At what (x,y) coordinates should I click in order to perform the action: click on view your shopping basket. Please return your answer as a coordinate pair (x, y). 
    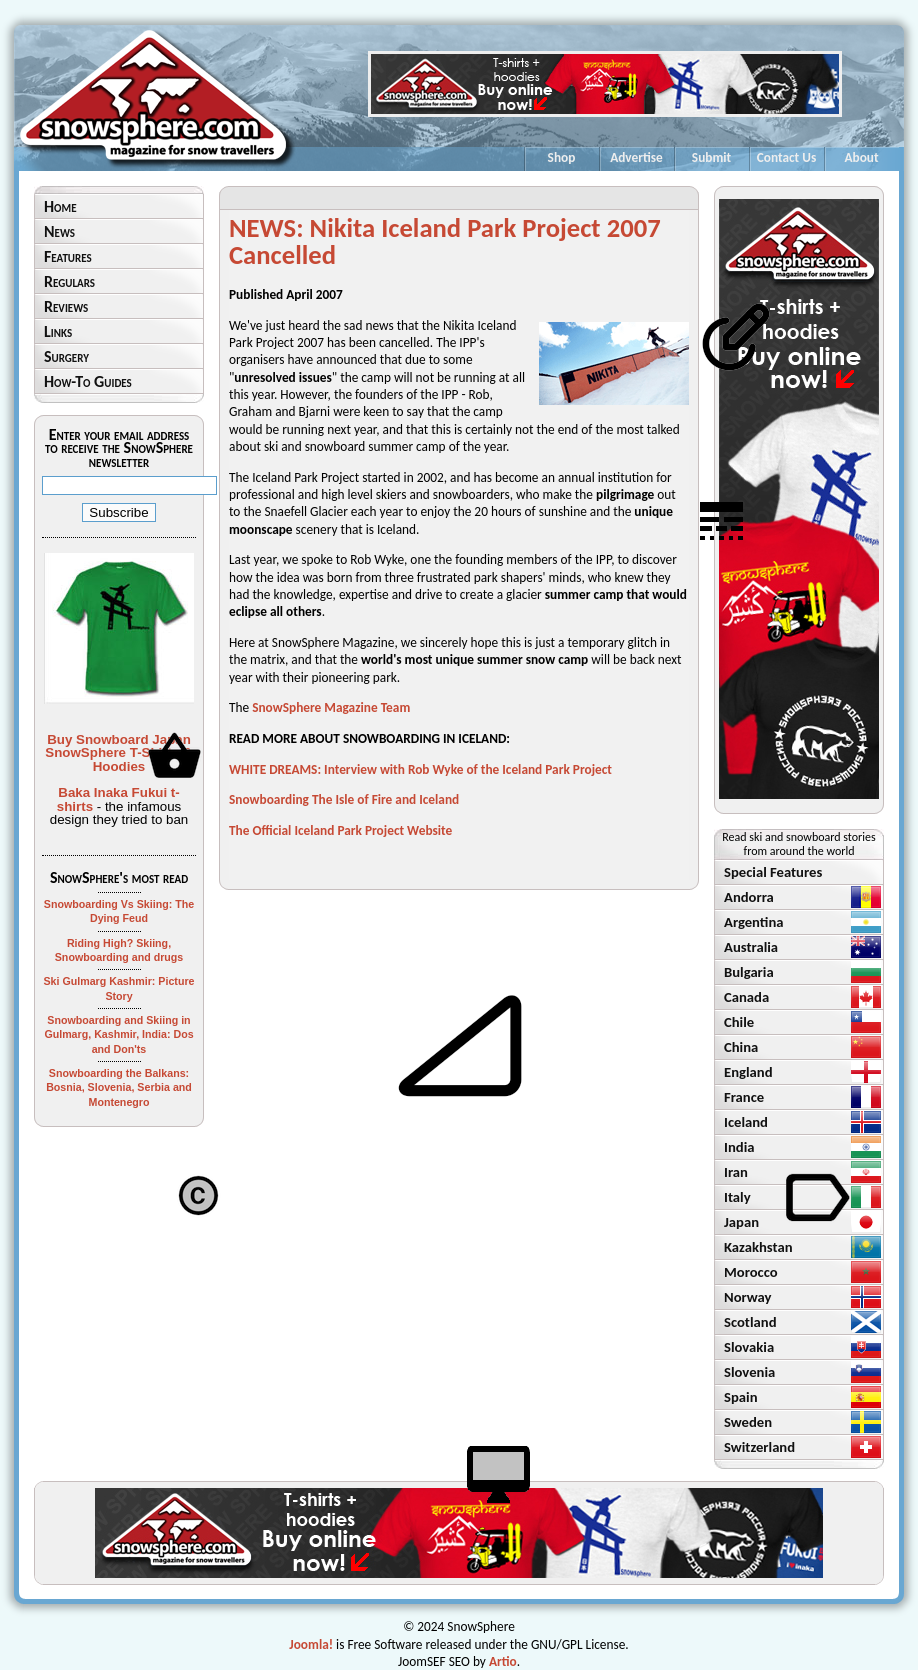
    Looking at the image, I should click on (174, 756).